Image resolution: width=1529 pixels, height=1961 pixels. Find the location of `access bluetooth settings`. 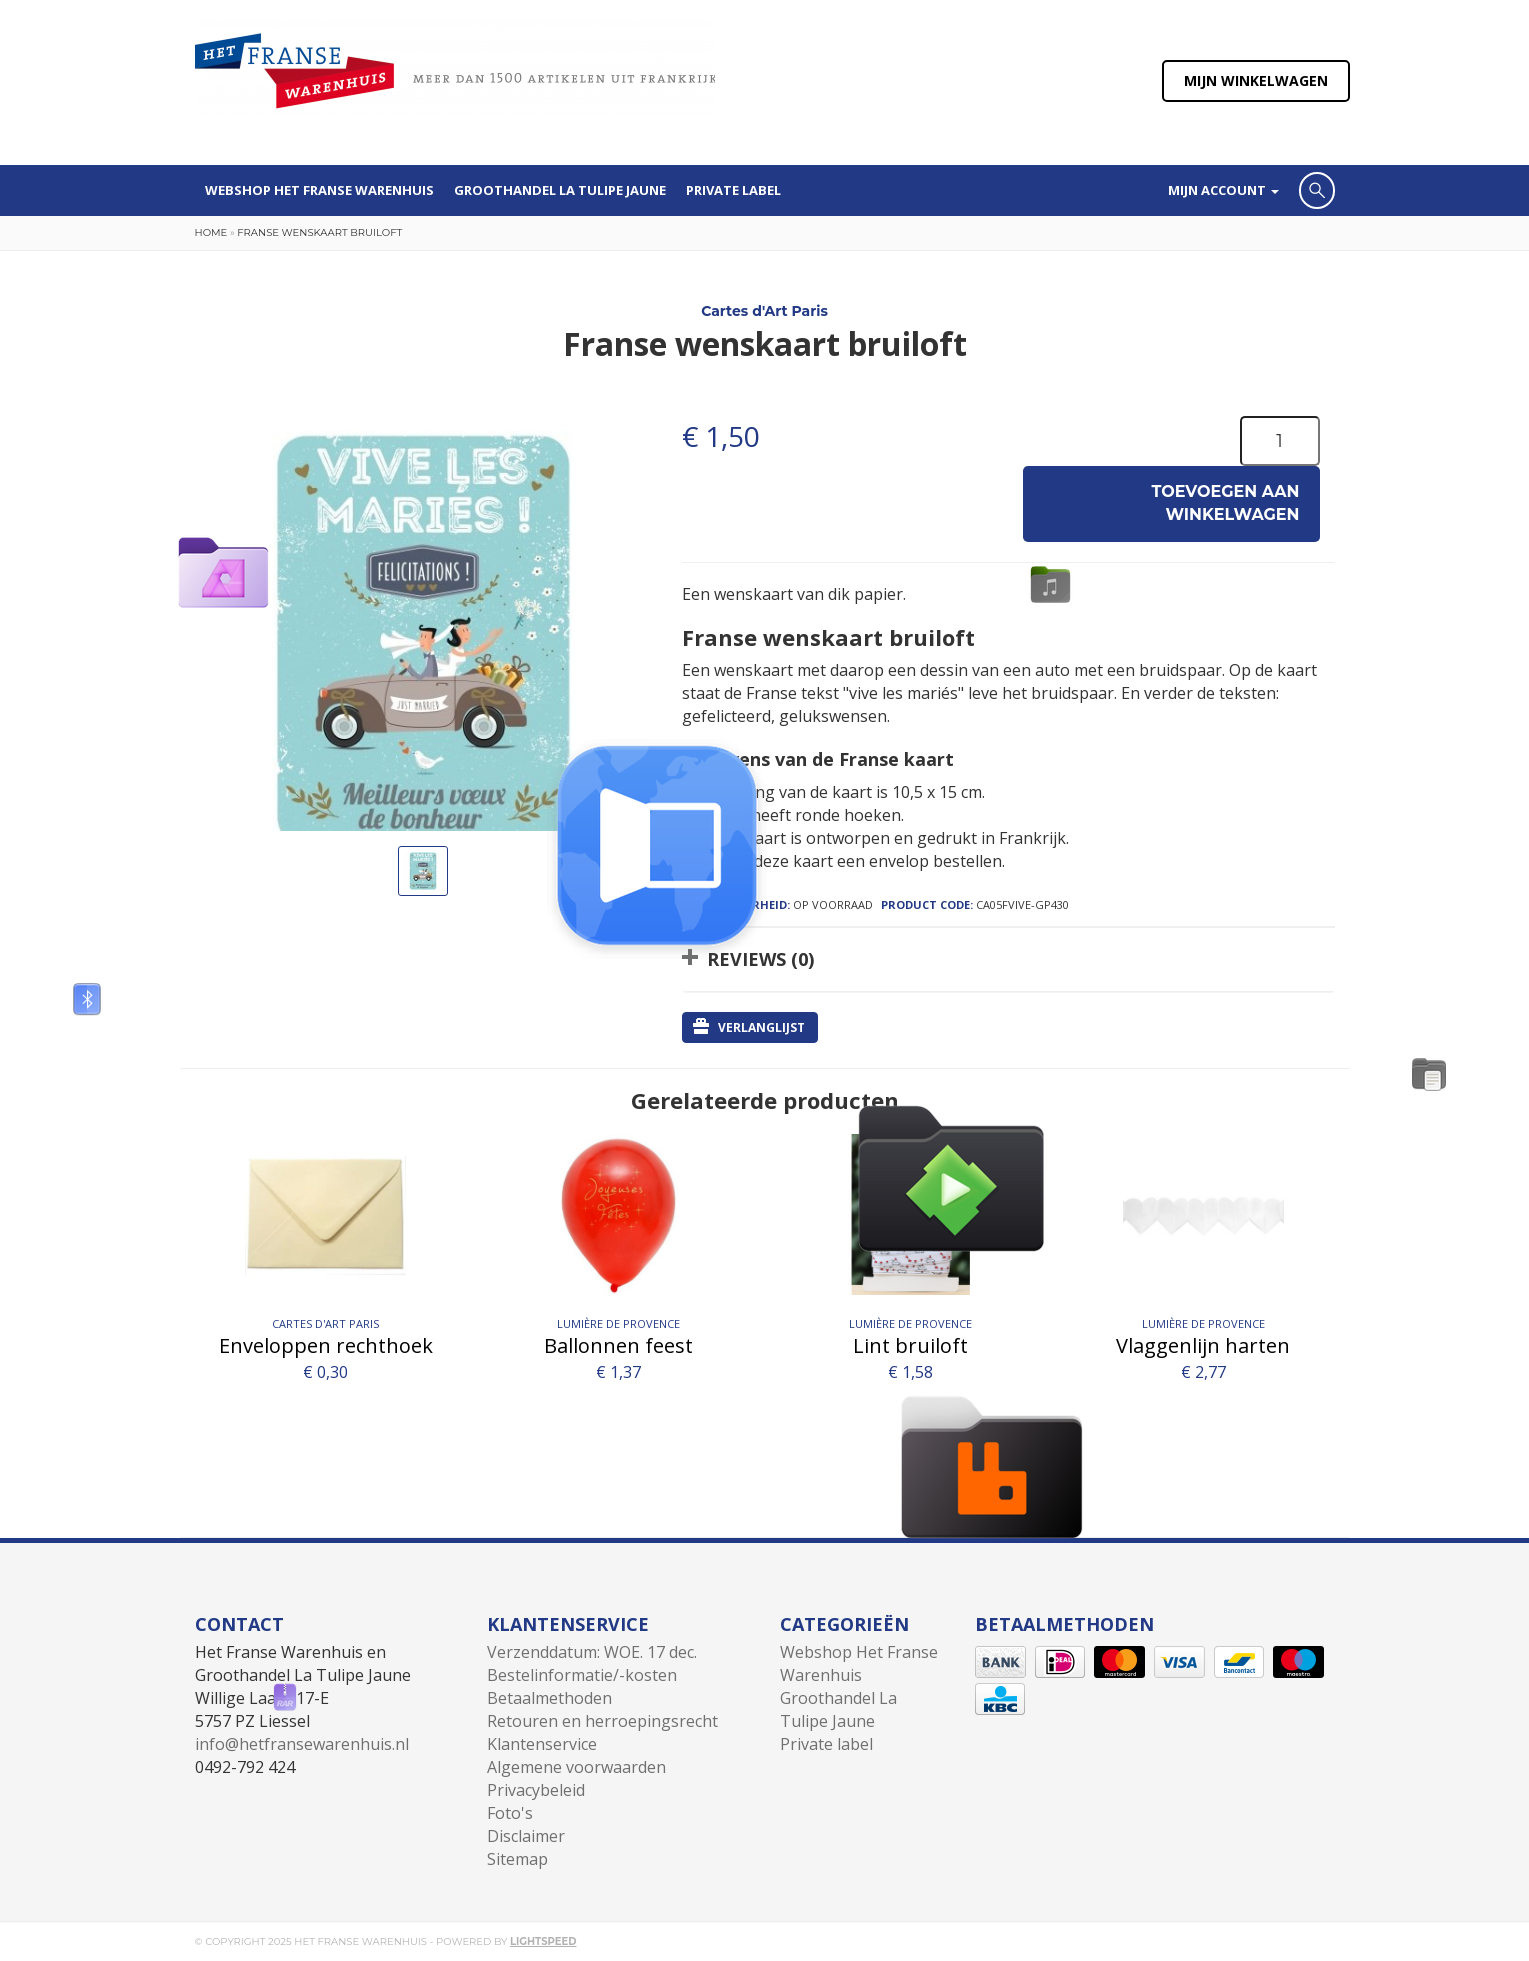

access bluetooth settings is located at coordinates (87, 999).